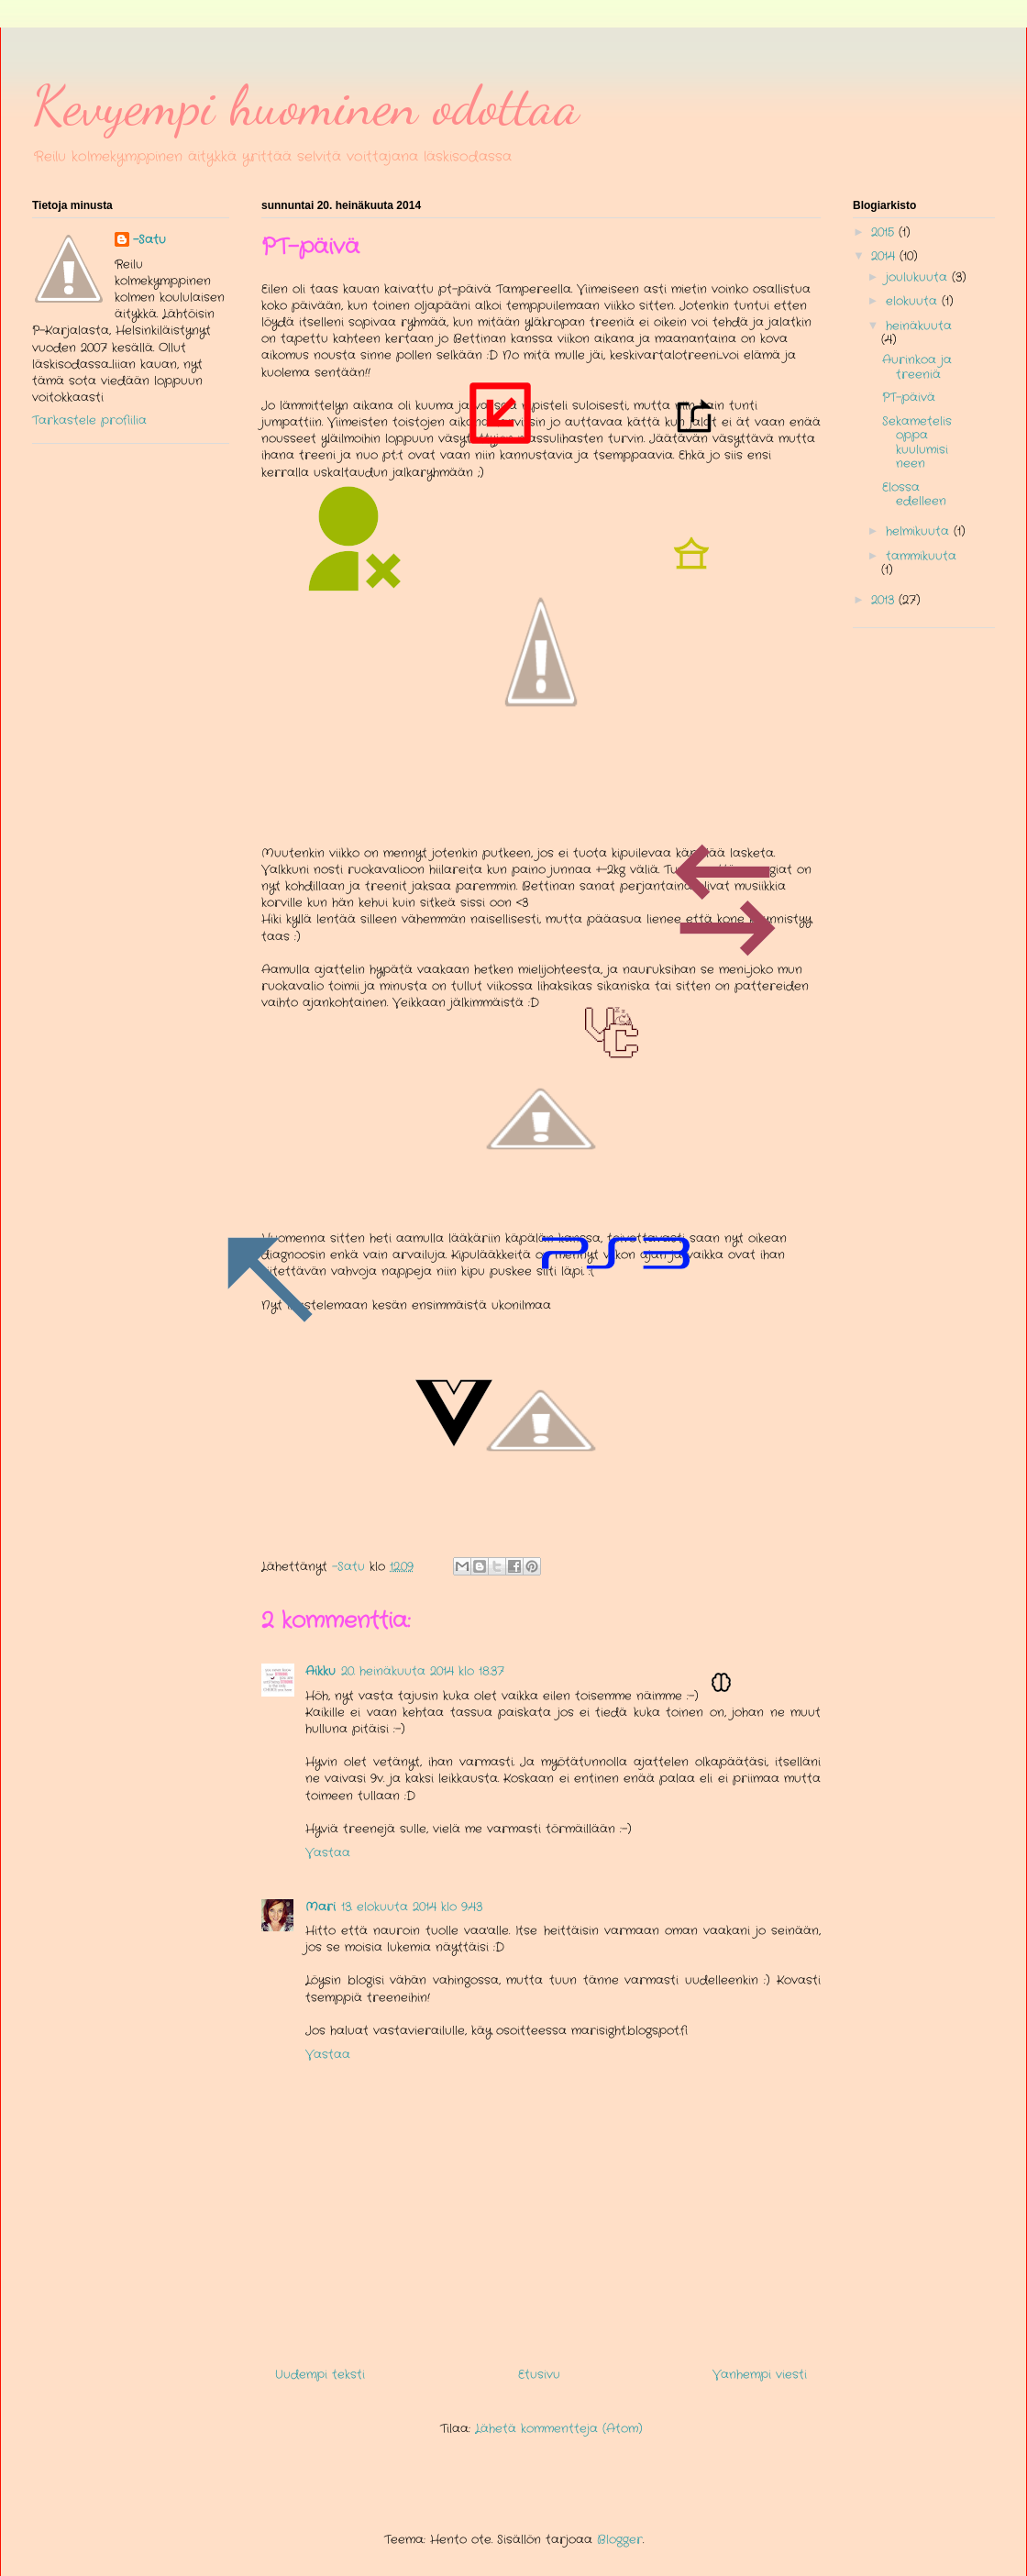 The height and width of the screenshot is (2576, 1027). Describe the element at coordinates (694, 417) in the screenshot. I see `share content to another app or platform` at that location.